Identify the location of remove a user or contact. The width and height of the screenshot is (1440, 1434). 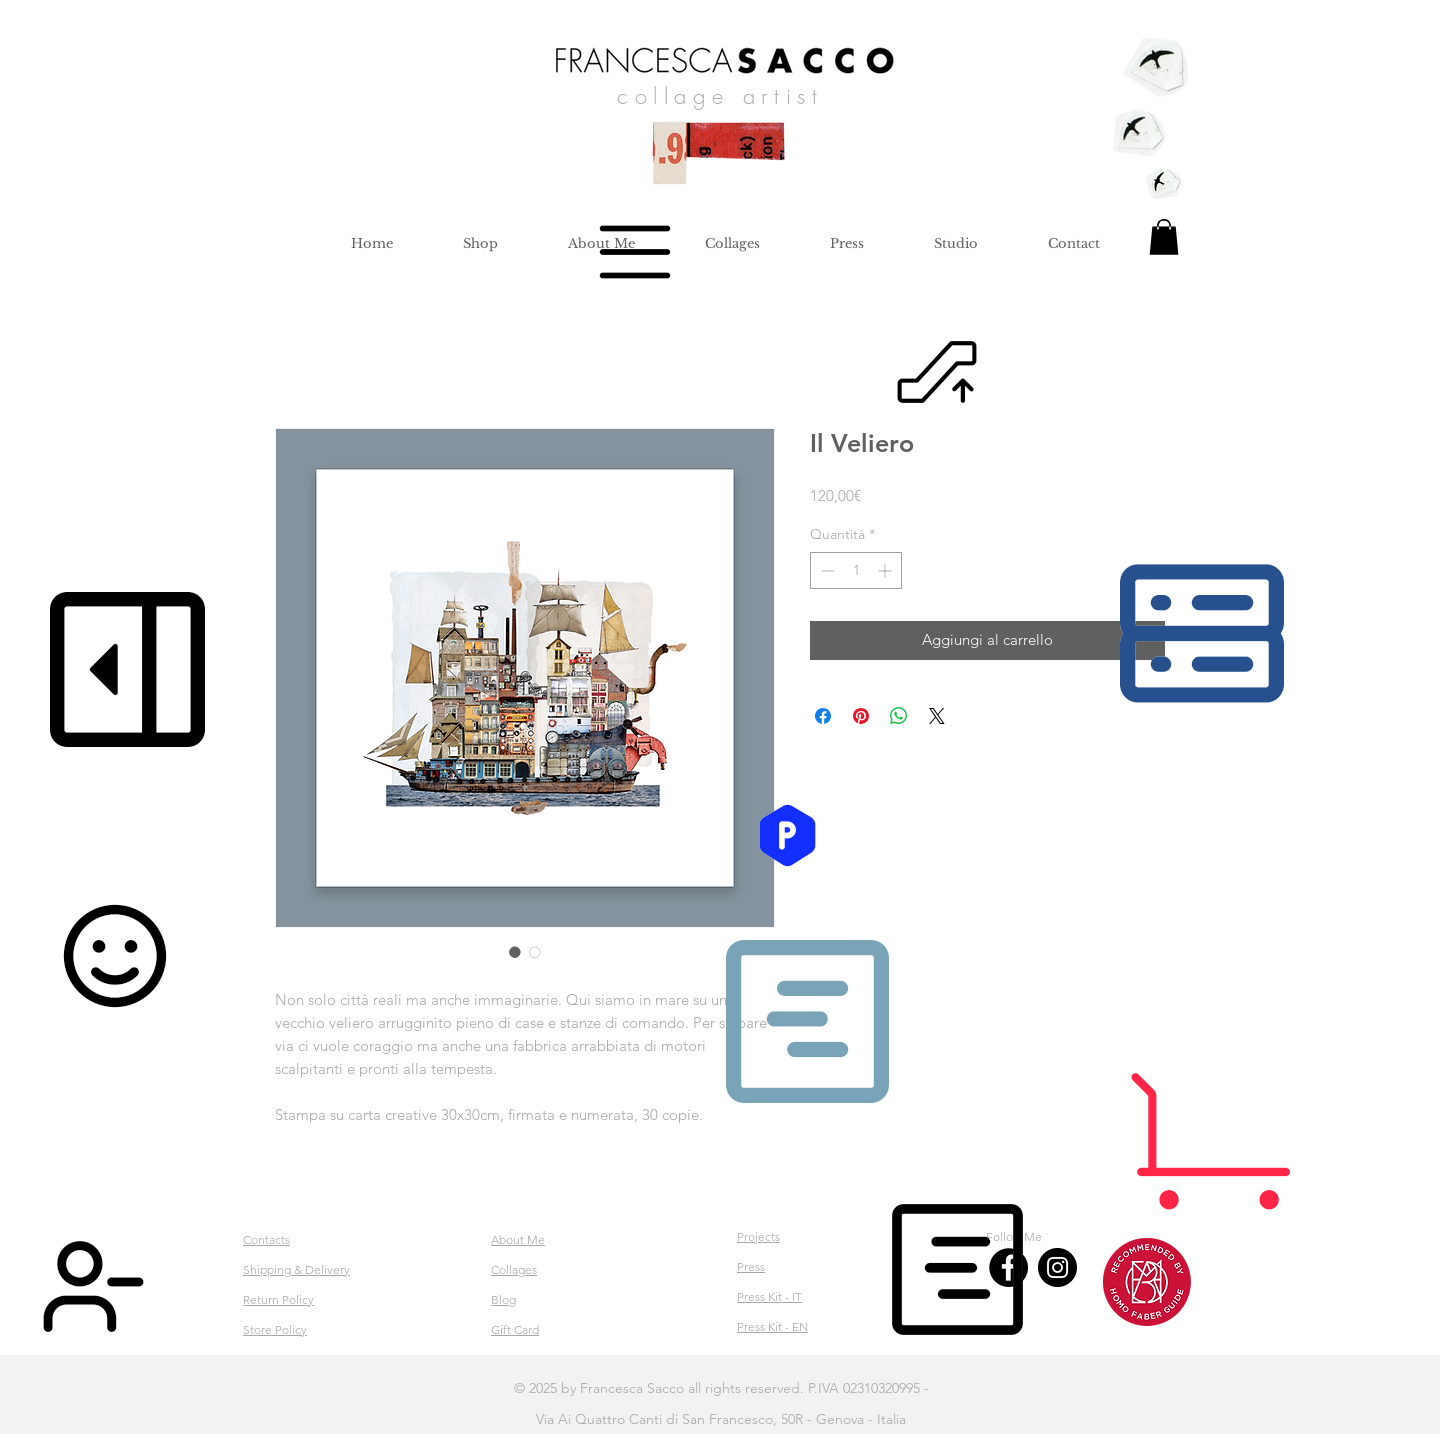
(93, 1286).